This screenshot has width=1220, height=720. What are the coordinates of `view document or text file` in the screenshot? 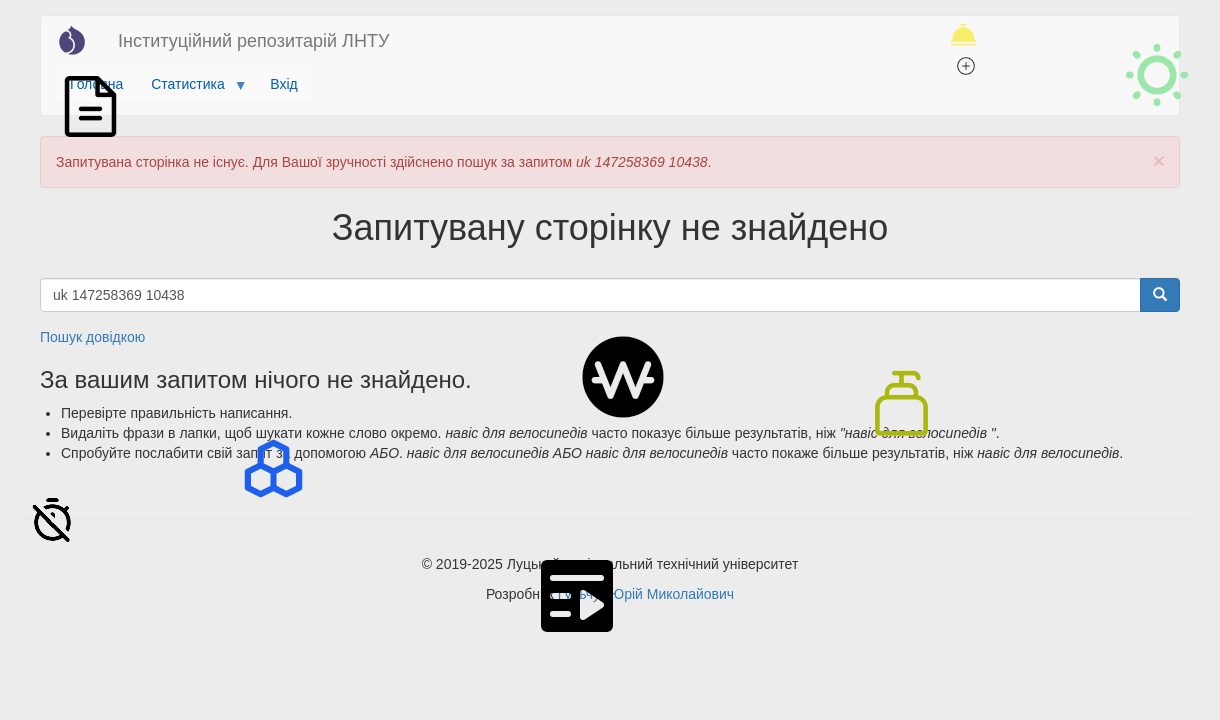 It's located at (90, 106).